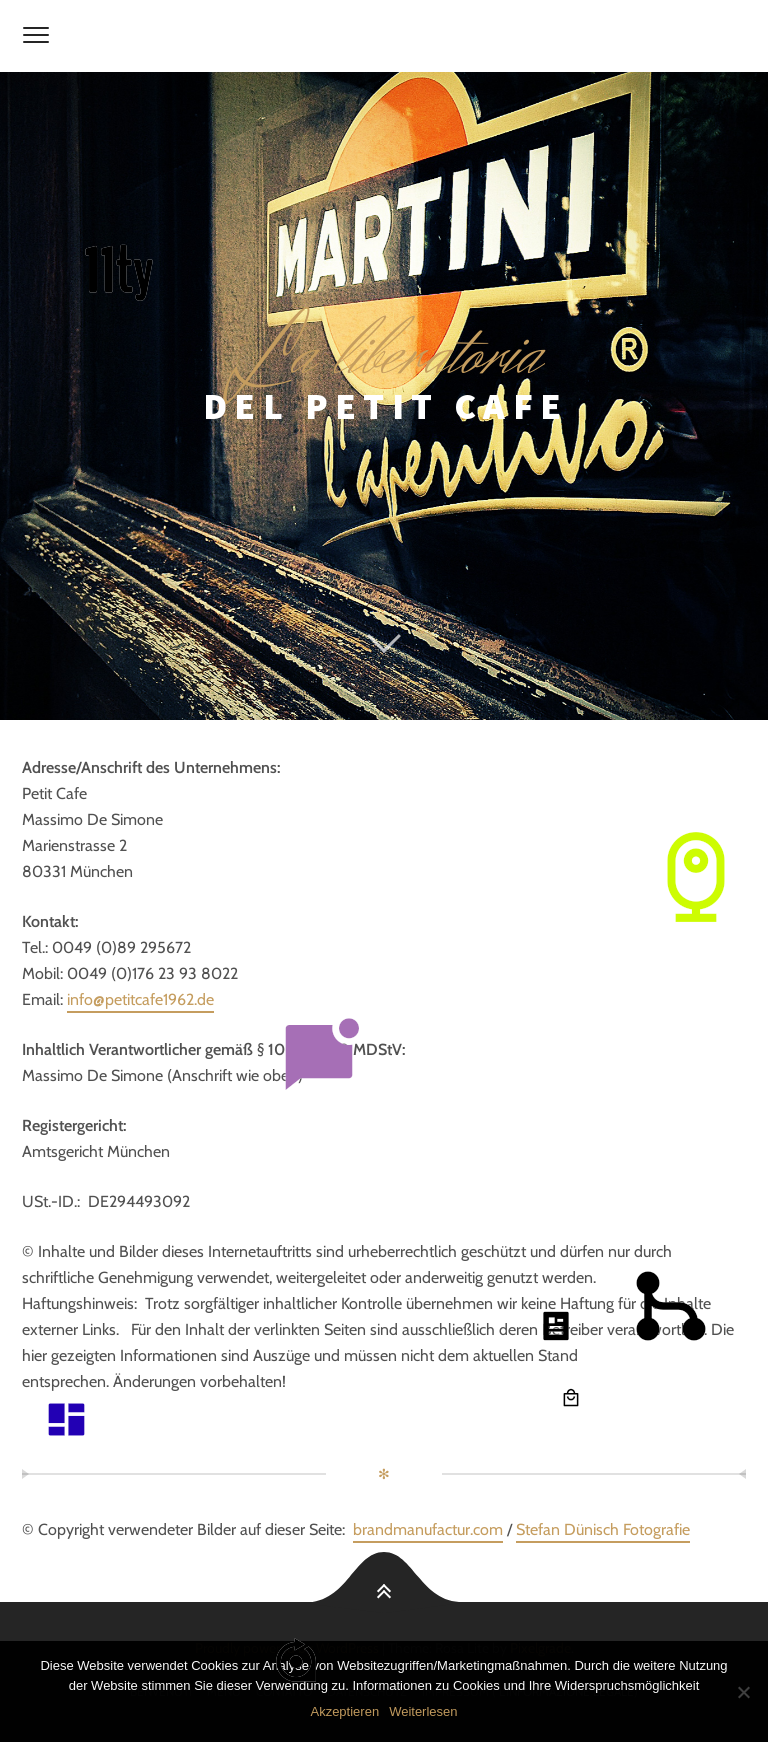 This screenshot has height=1742, width=768. Describe the element at coordinates (119, 269) in the screenshot. I see `Eleventy static site generator logo` at that location.